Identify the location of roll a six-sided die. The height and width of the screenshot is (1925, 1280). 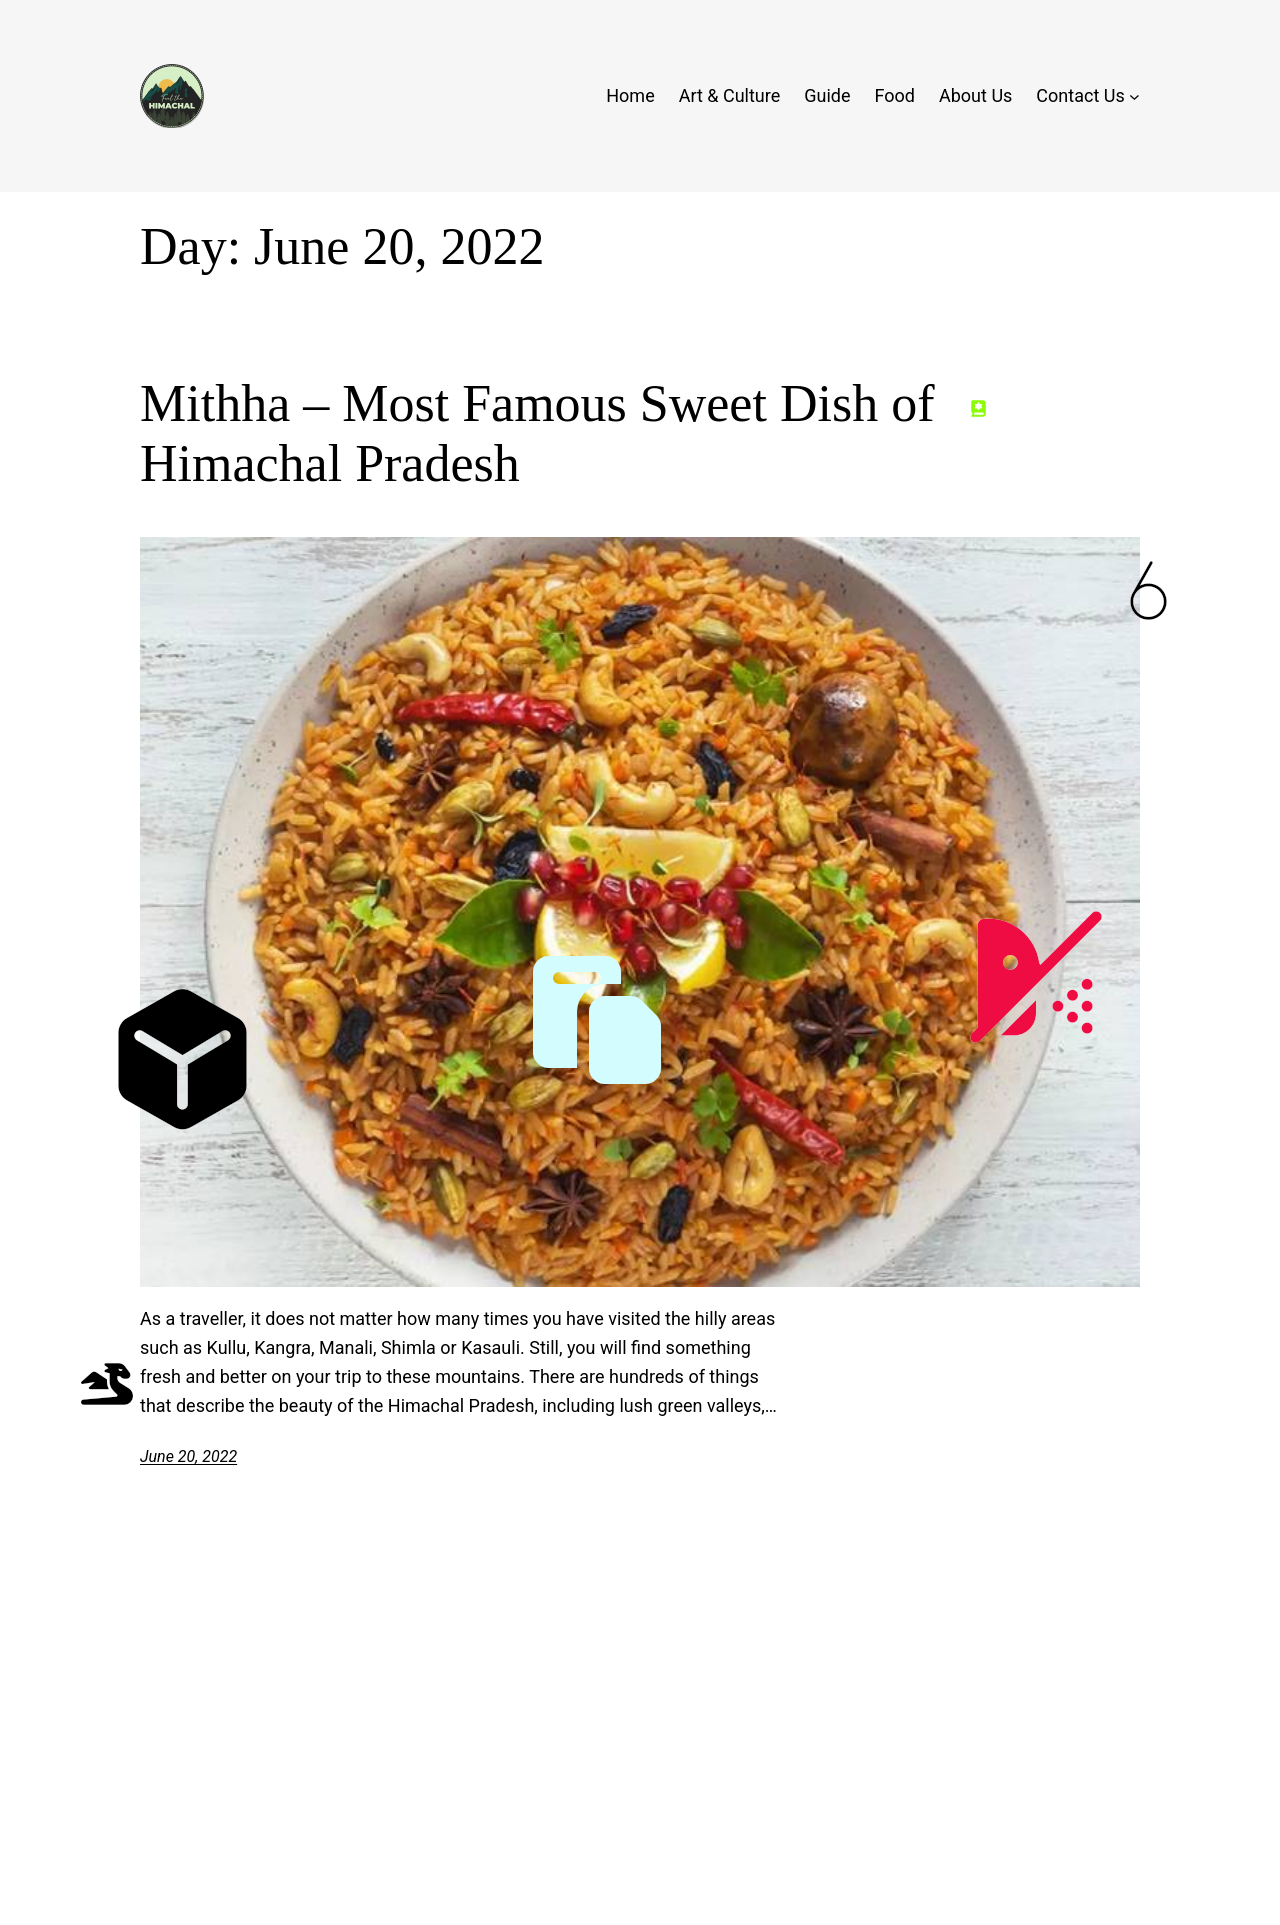
(182, 1057).